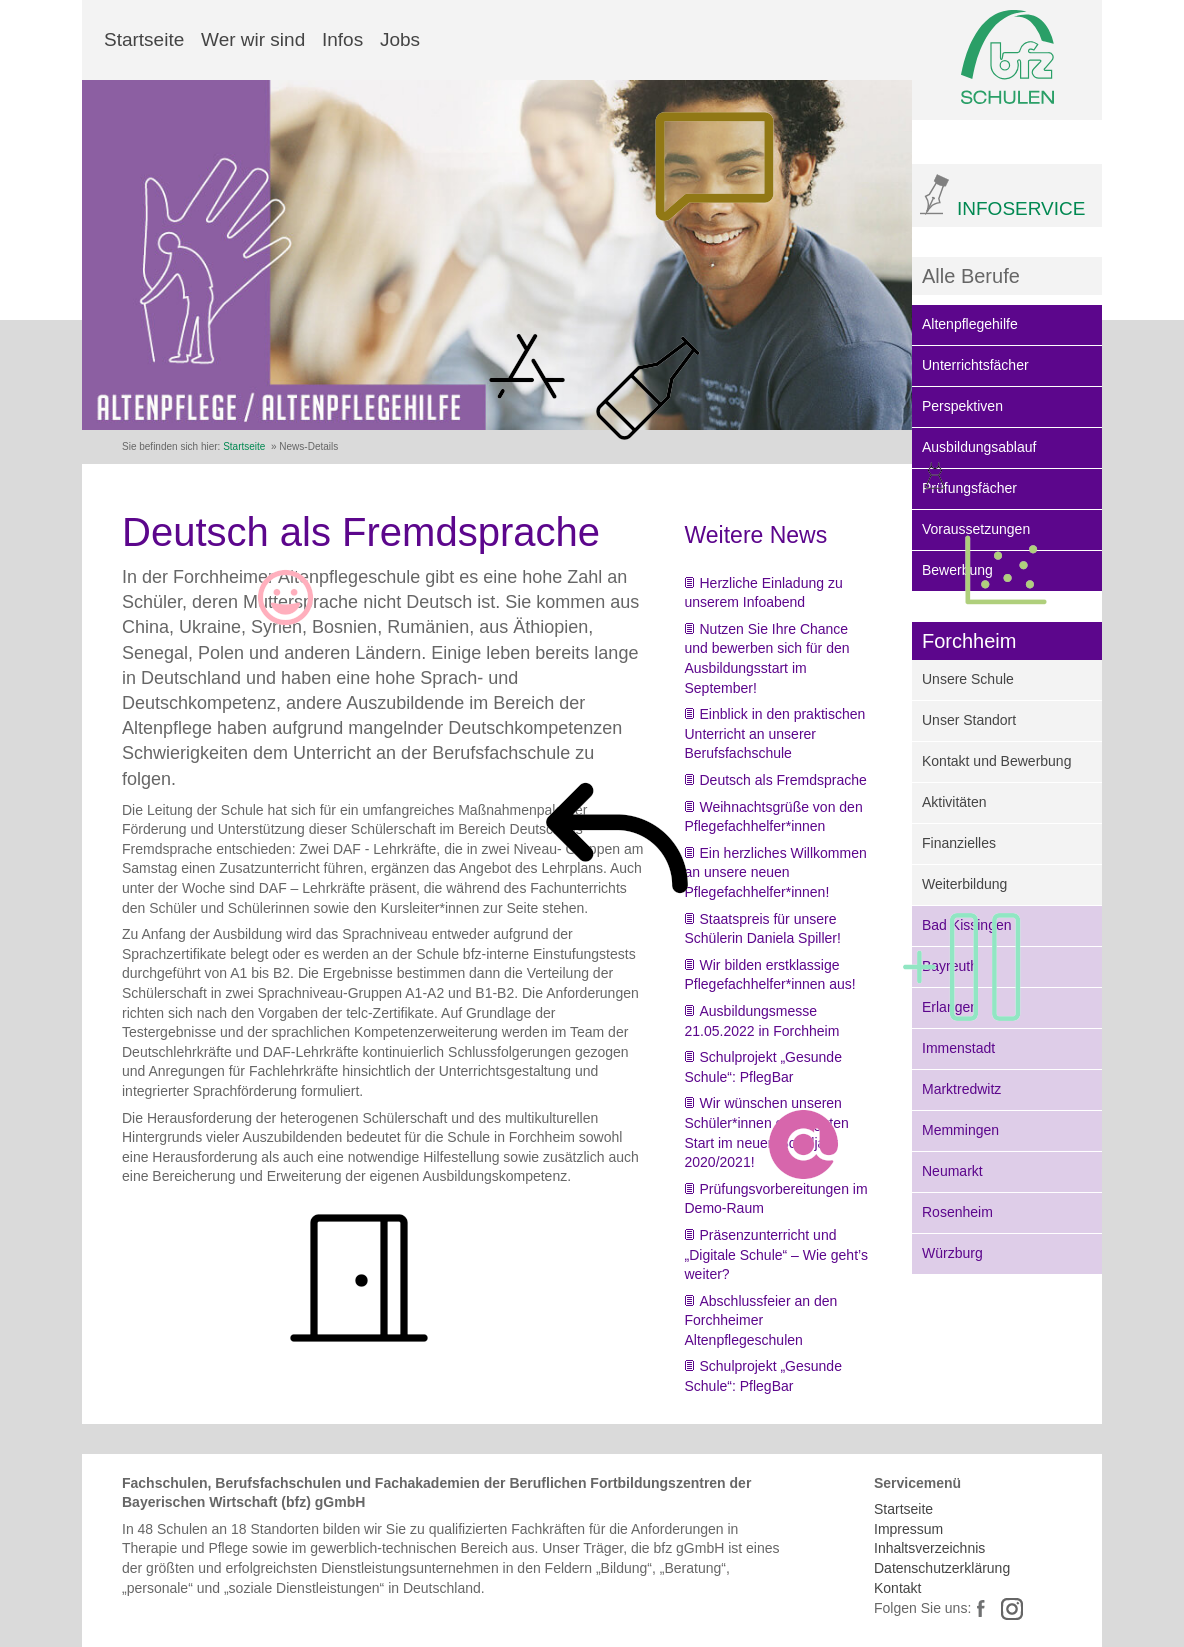  Describe the element at coordinates (803, 1144) in the screenshot. I see `enter or view email address` at that location.